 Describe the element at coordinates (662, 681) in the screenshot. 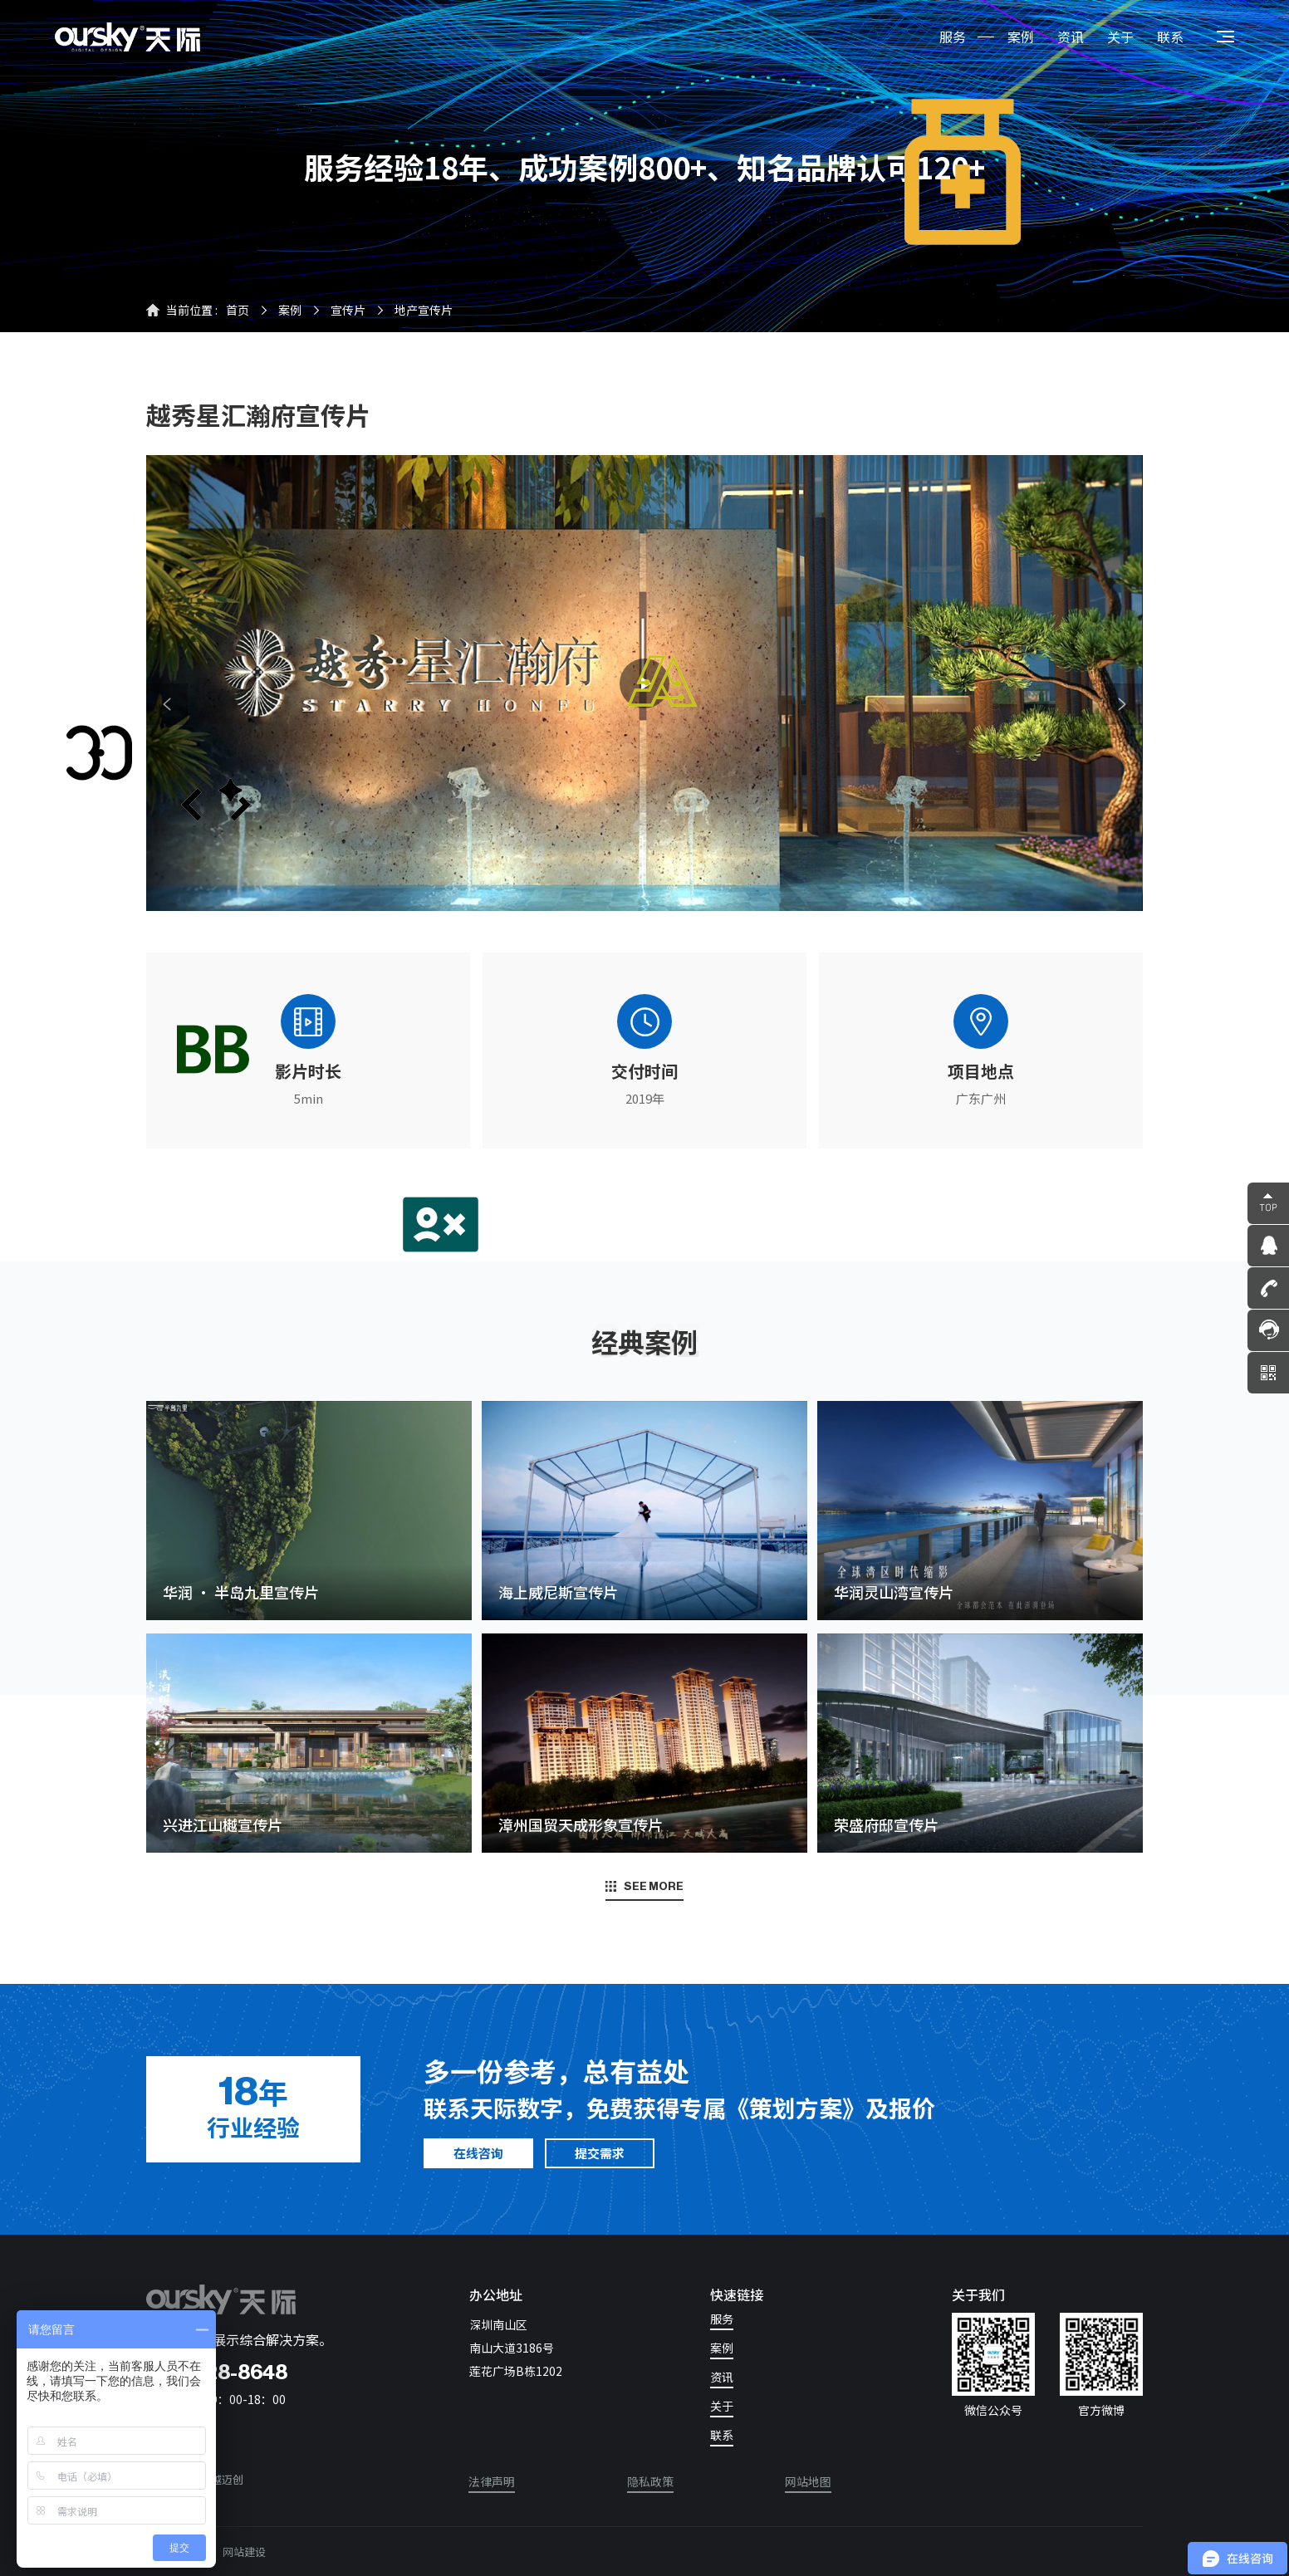

I see `visit The Algorithms website or repository` at that location.